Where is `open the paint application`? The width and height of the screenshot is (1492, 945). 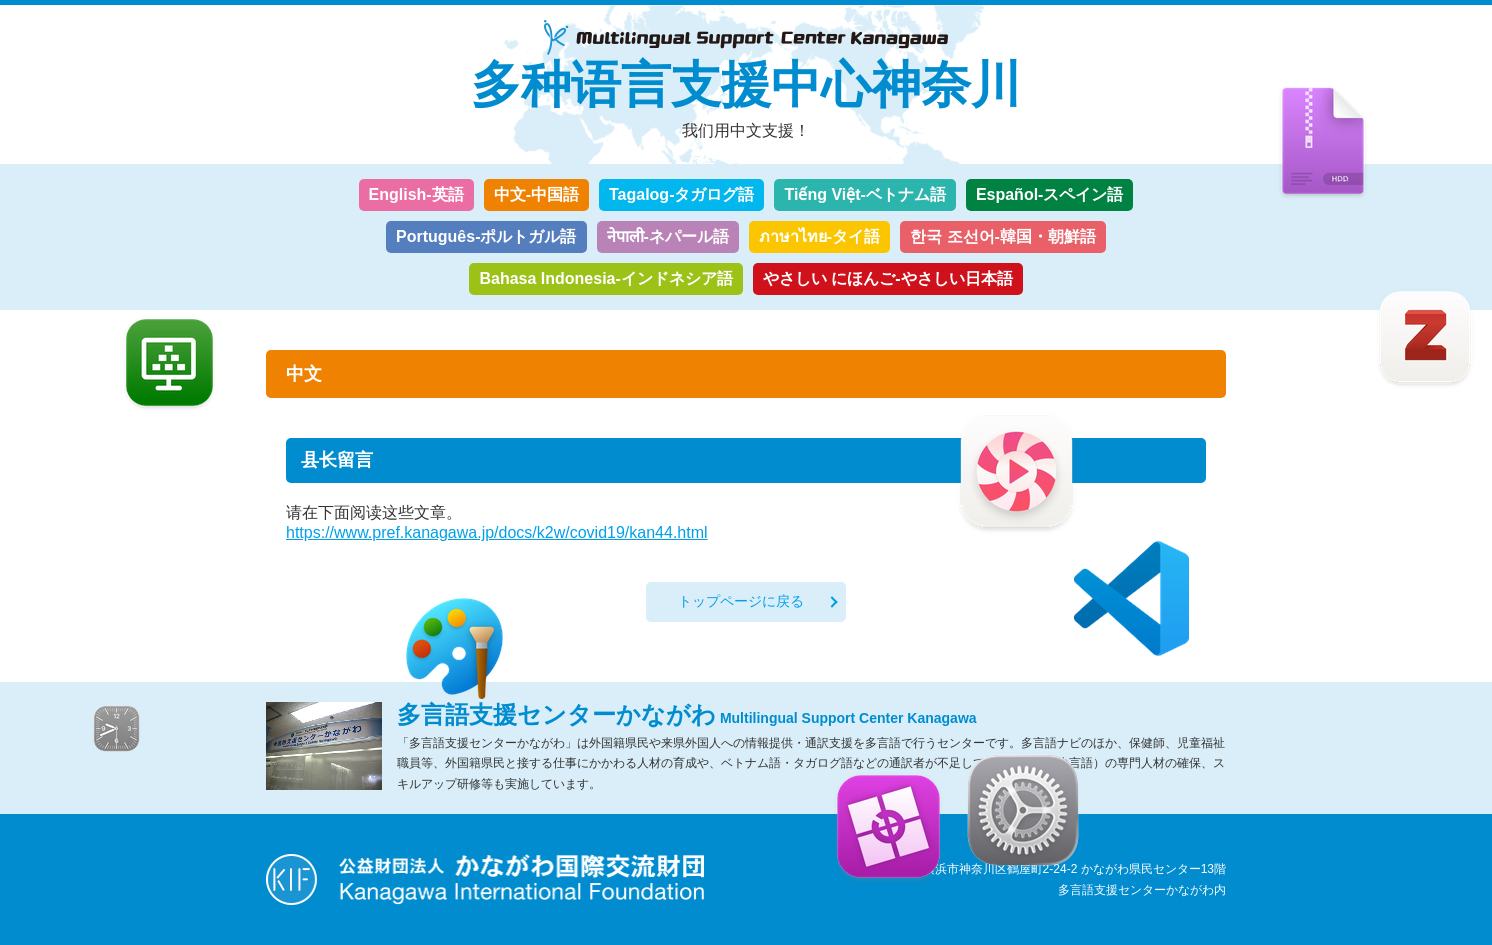 open the paint application is located at coordinates (454, 646).